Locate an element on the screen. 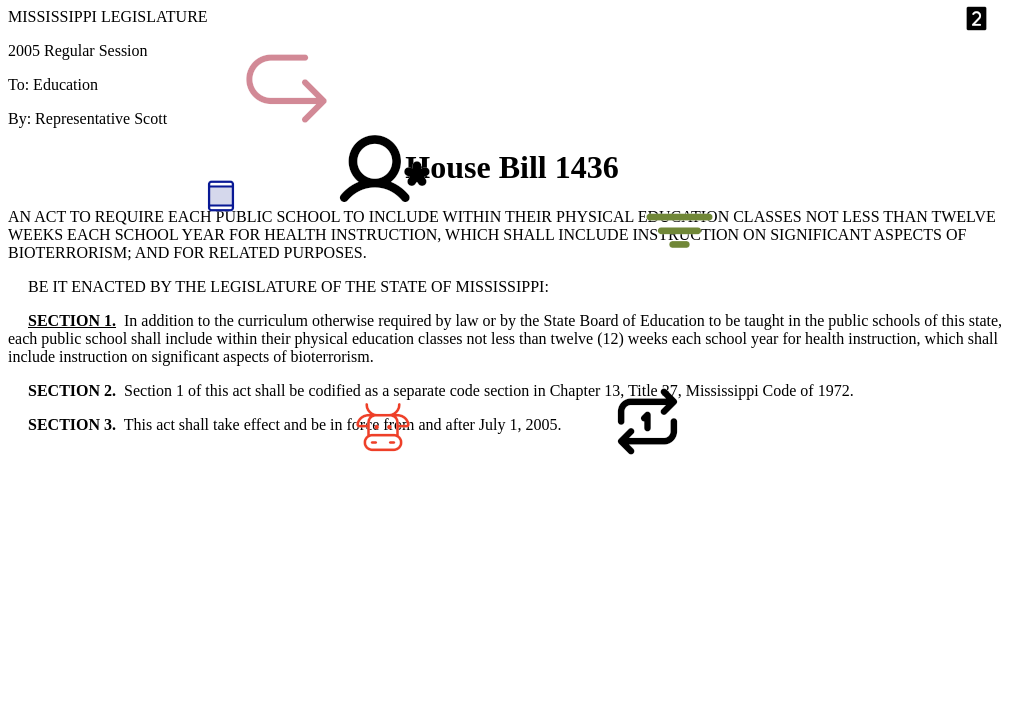 The width and height of the screenshot is (1024, 720). switch to tablet view or layout is located at coordinates (221, 196).